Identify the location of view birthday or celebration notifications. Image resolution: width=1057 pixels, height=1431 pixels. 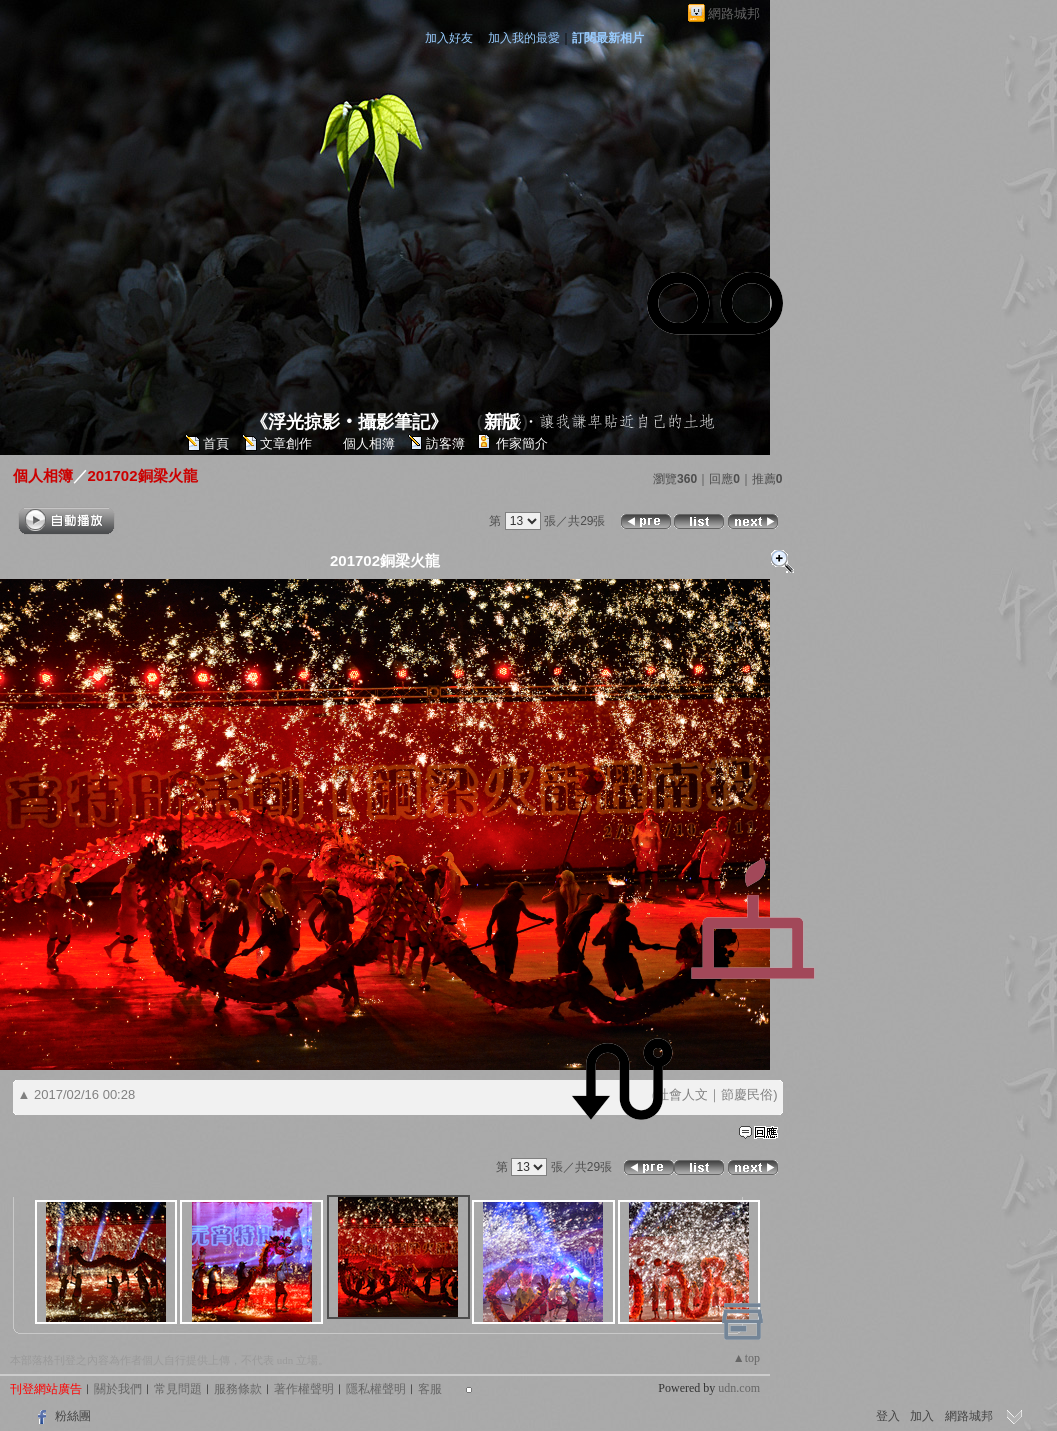
(753, 923).